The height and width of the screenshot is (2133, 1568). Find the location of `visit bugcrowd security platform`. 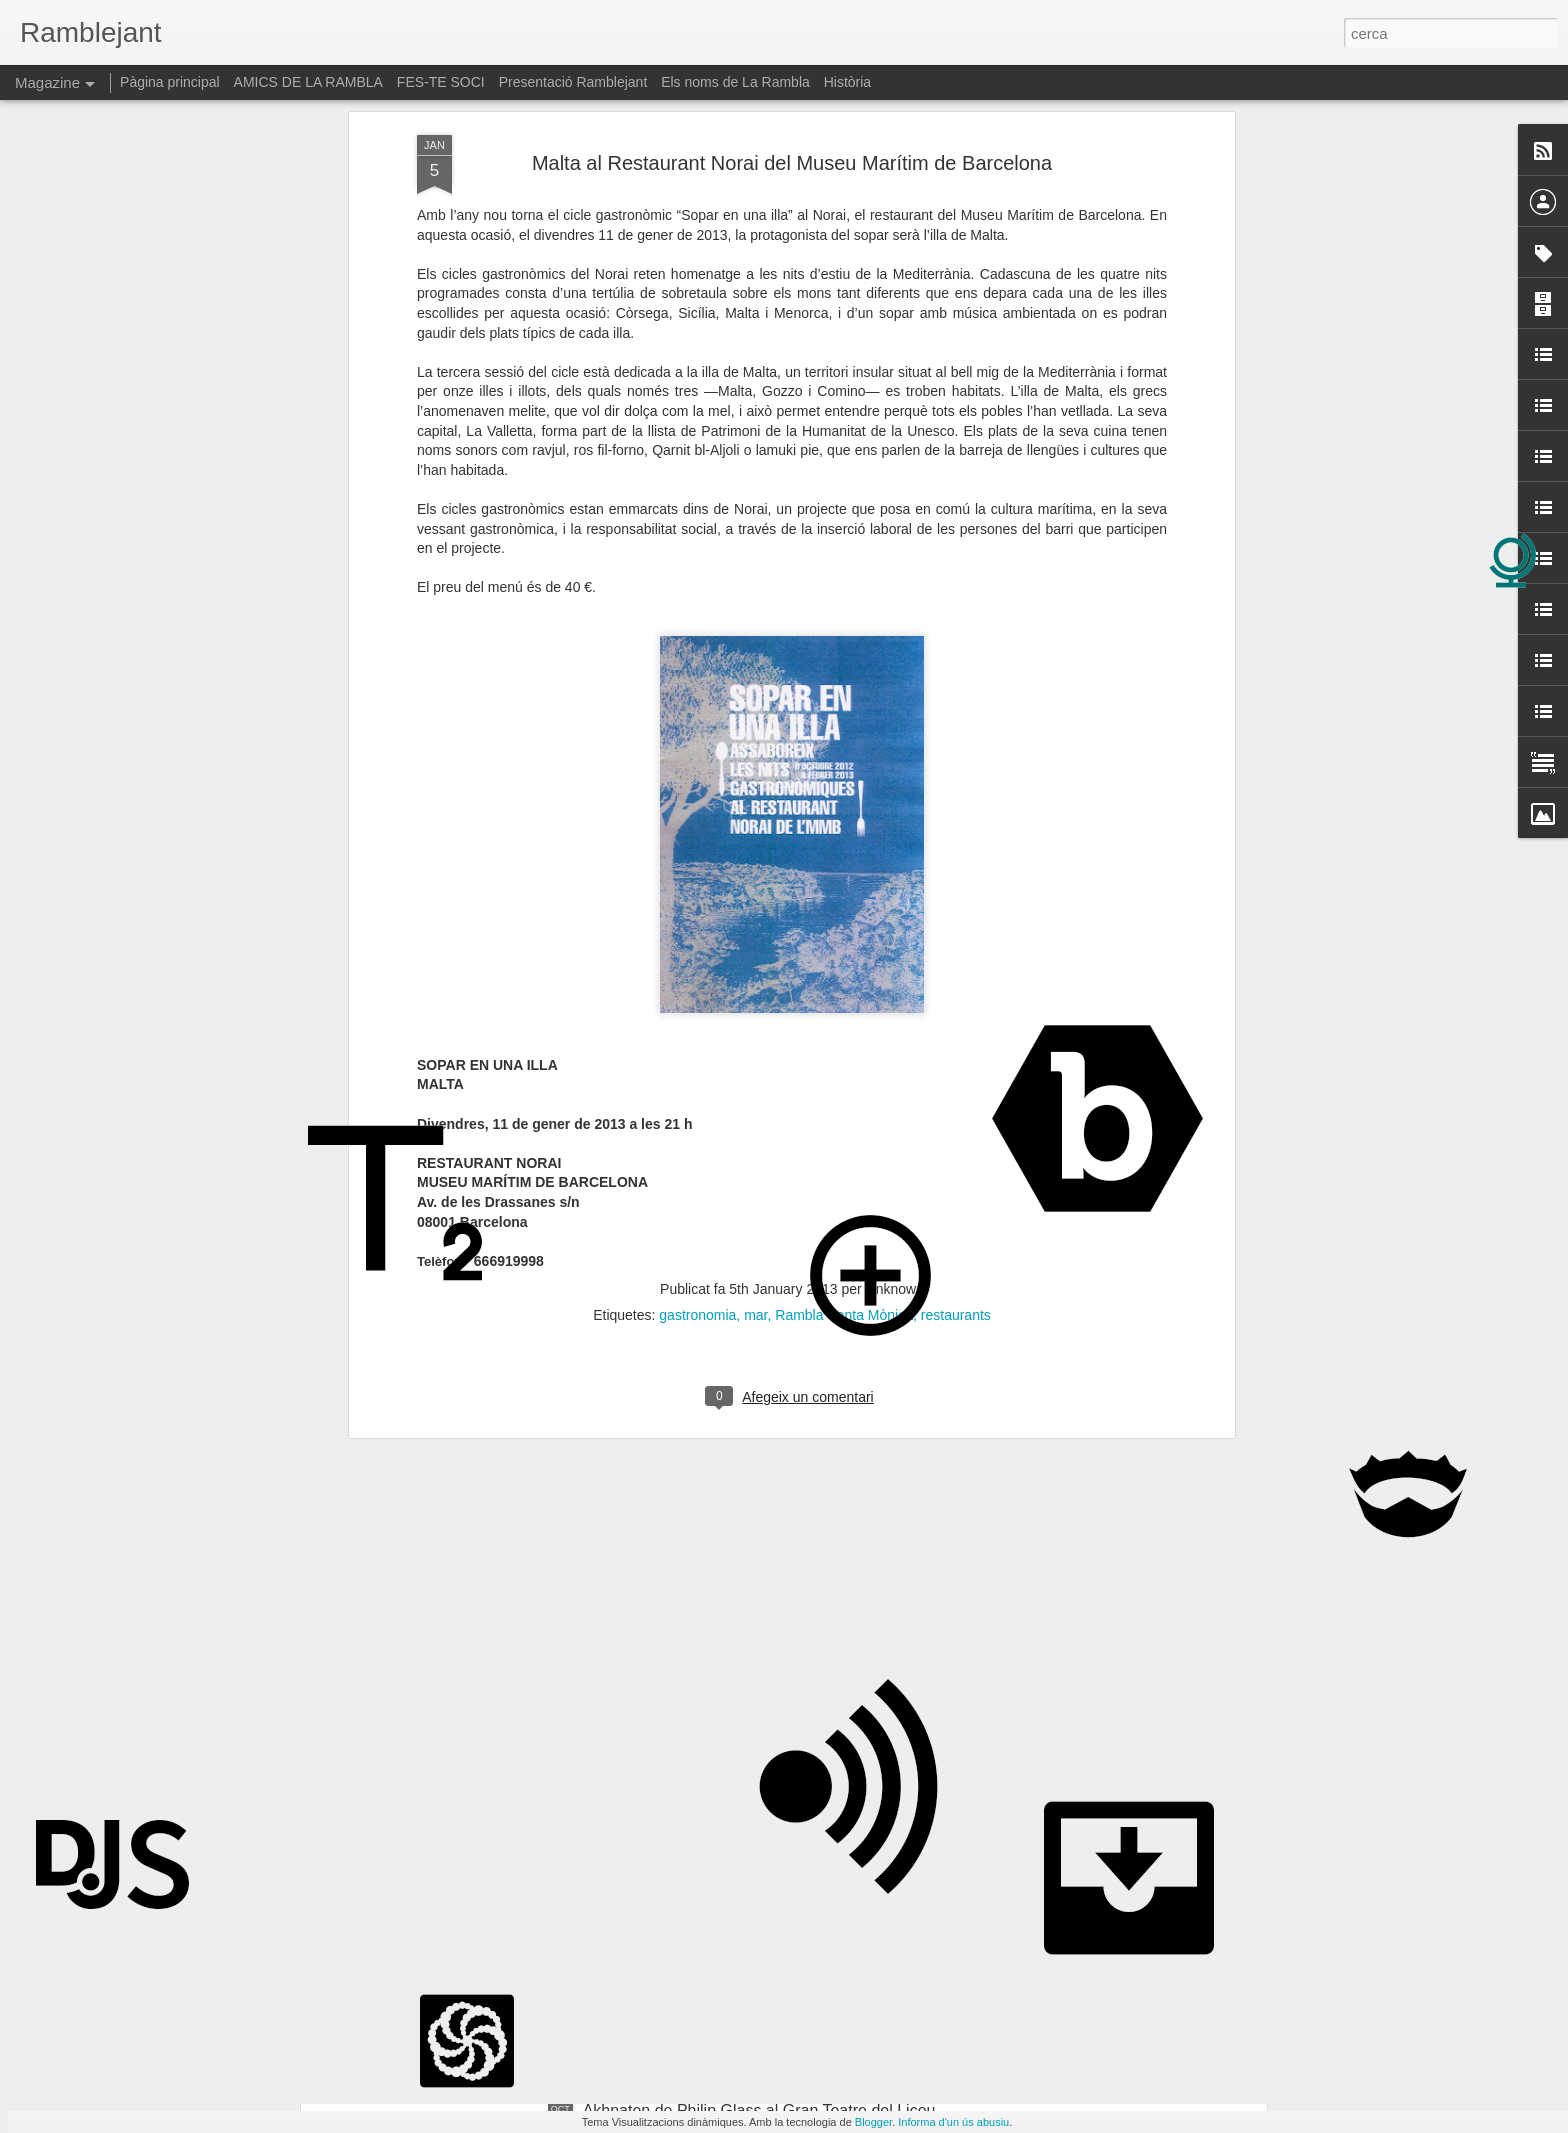

visit bugcrowd security platform is located at coordinates (1097, 1118).